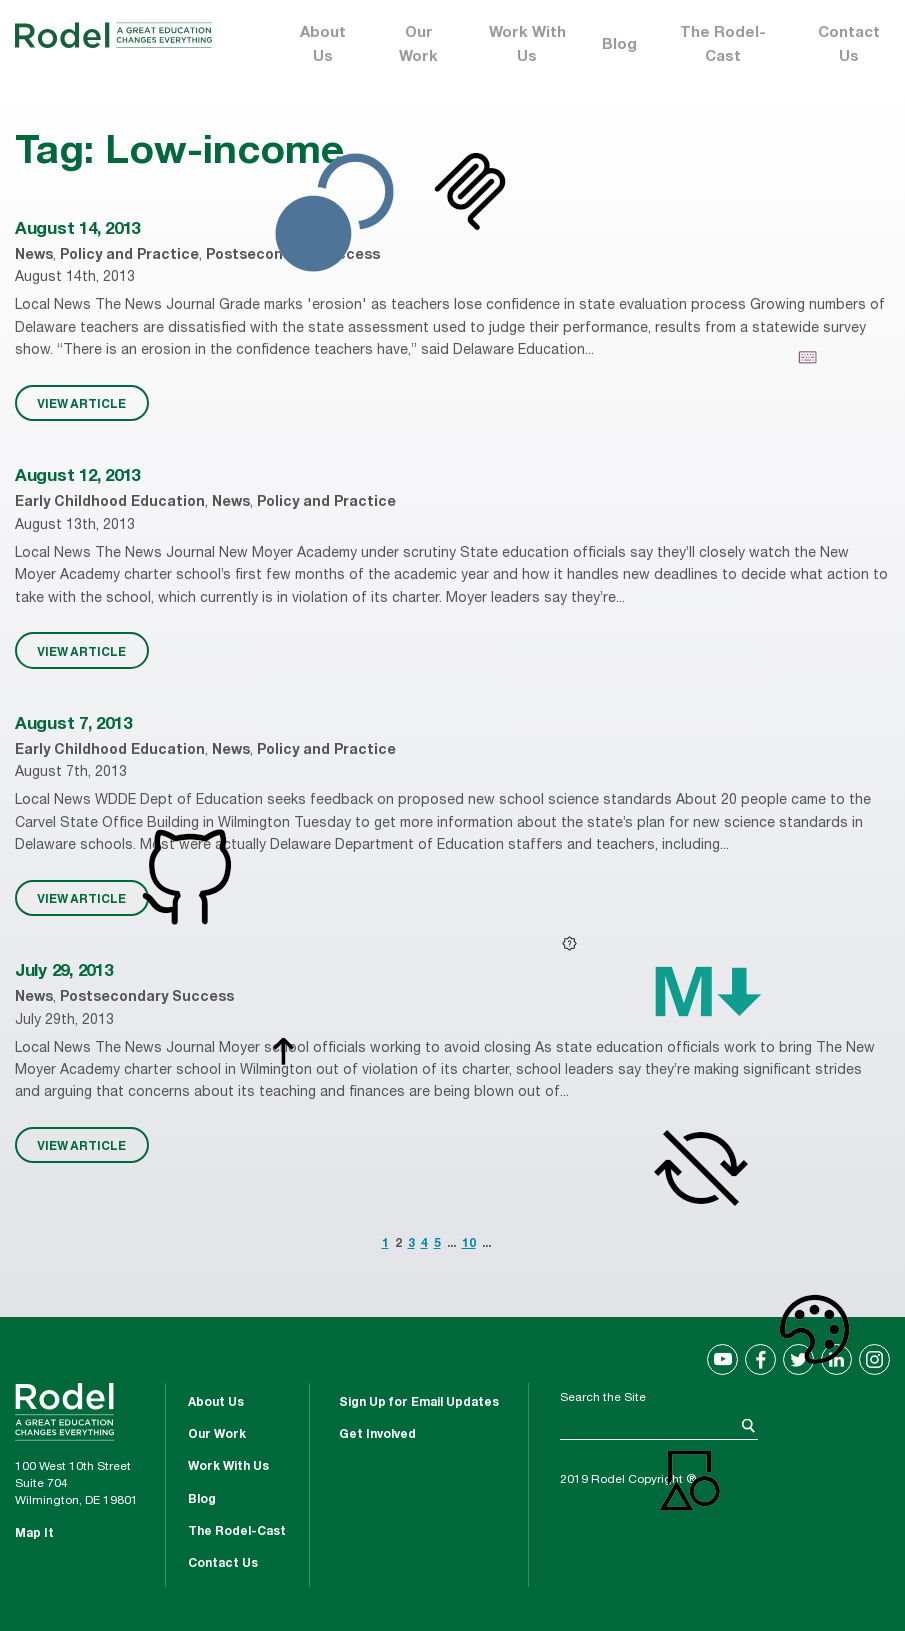 The height and width of the screenshot is (1631, 905). What do you see at coordinates (470, 191) in the screenshot?
I see `connect to model context protocol services` at bounding box center [470, 191].